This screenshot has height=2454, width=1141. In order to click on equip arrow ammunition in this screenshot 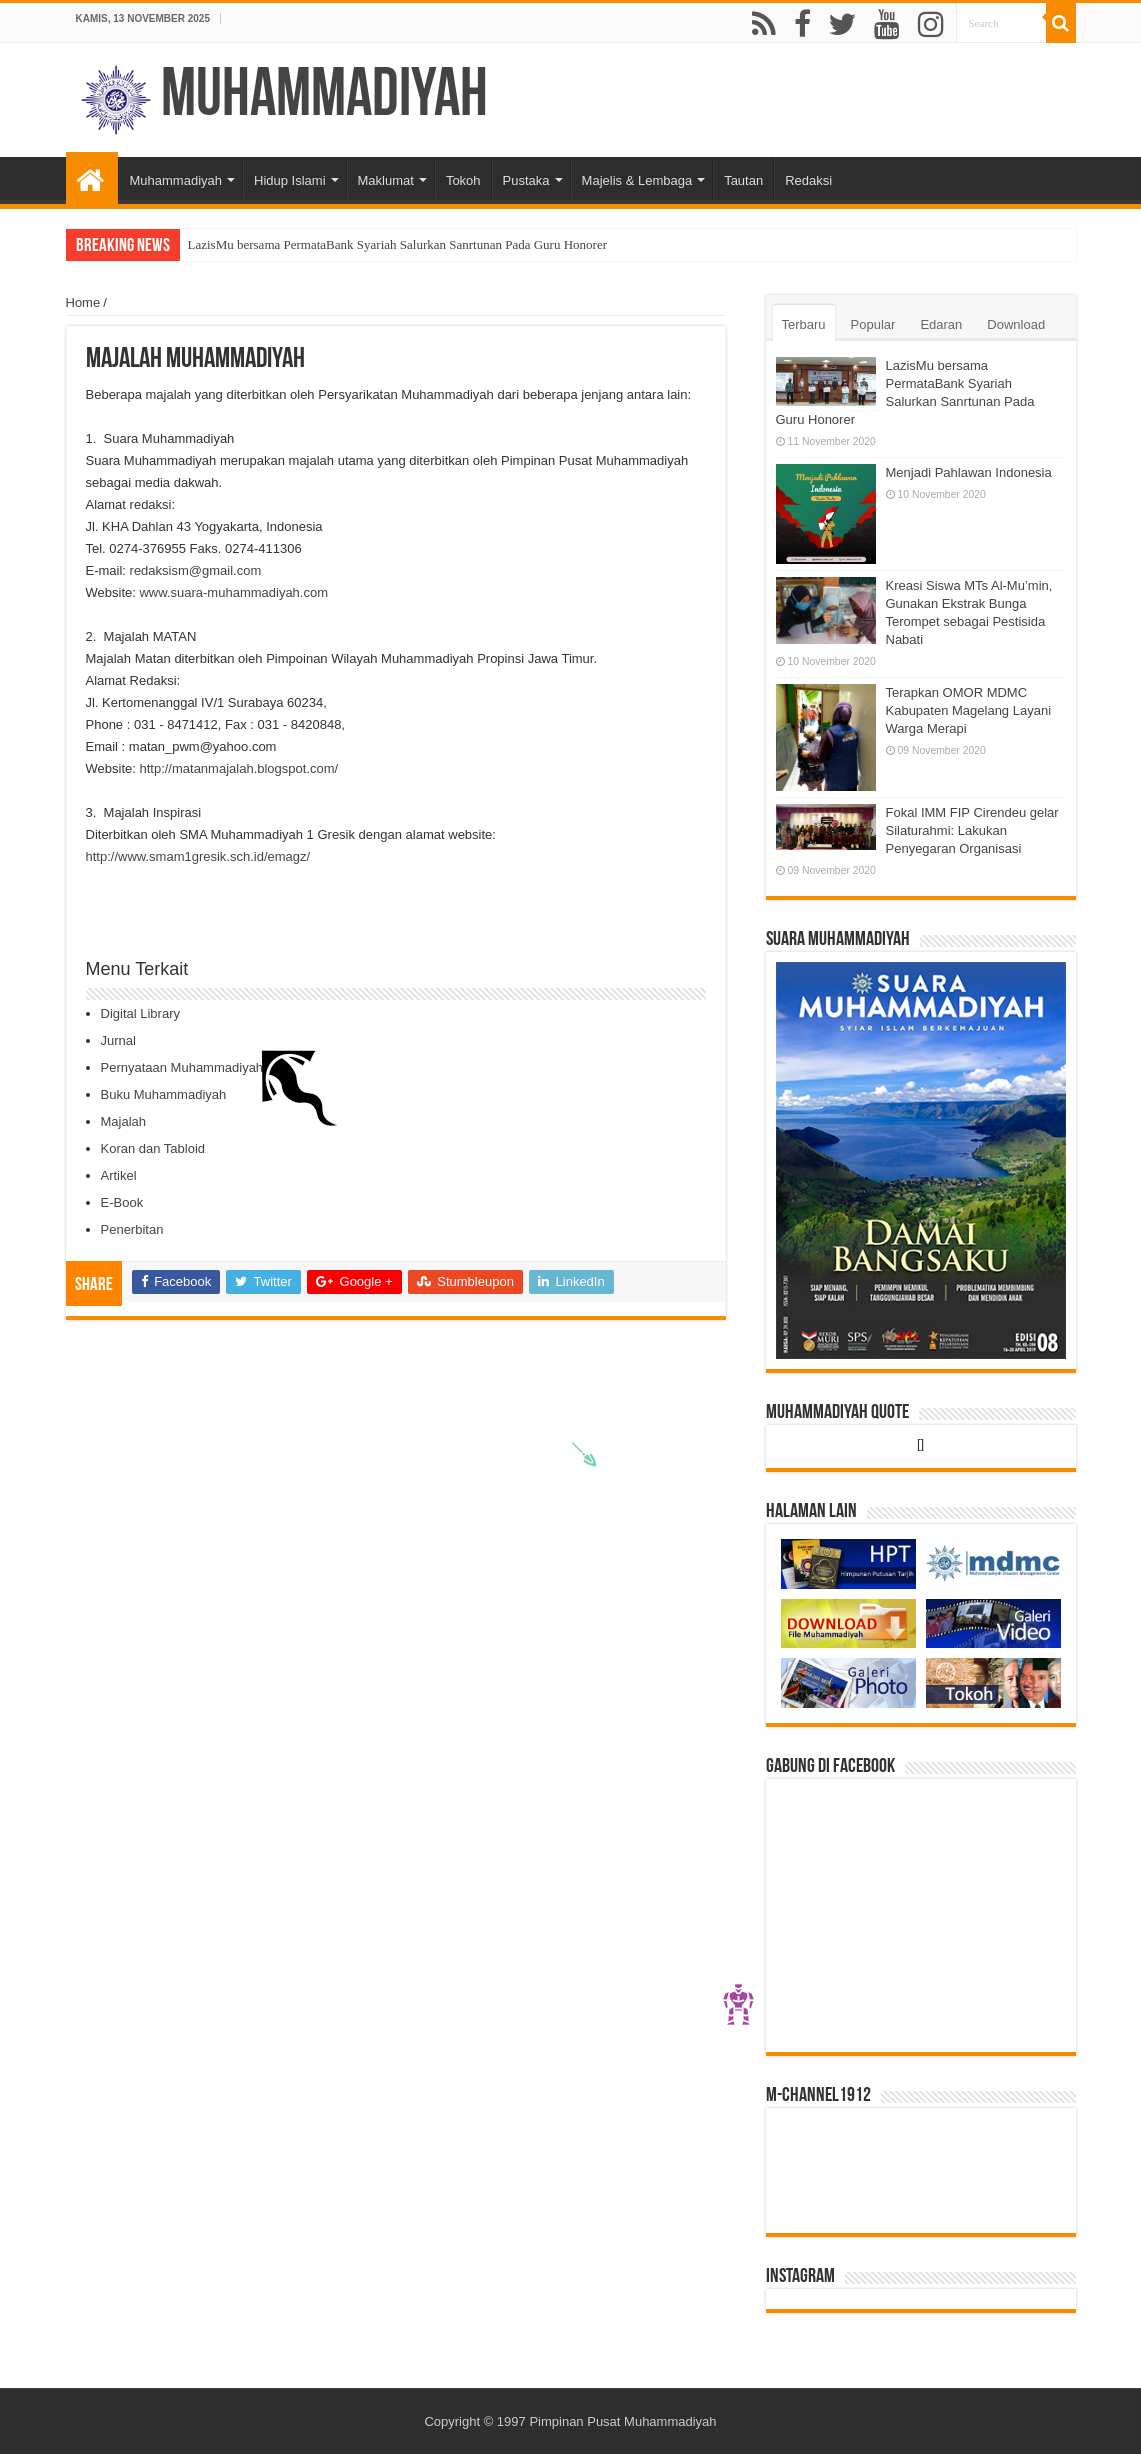, I will do `click(584, 1454)`.